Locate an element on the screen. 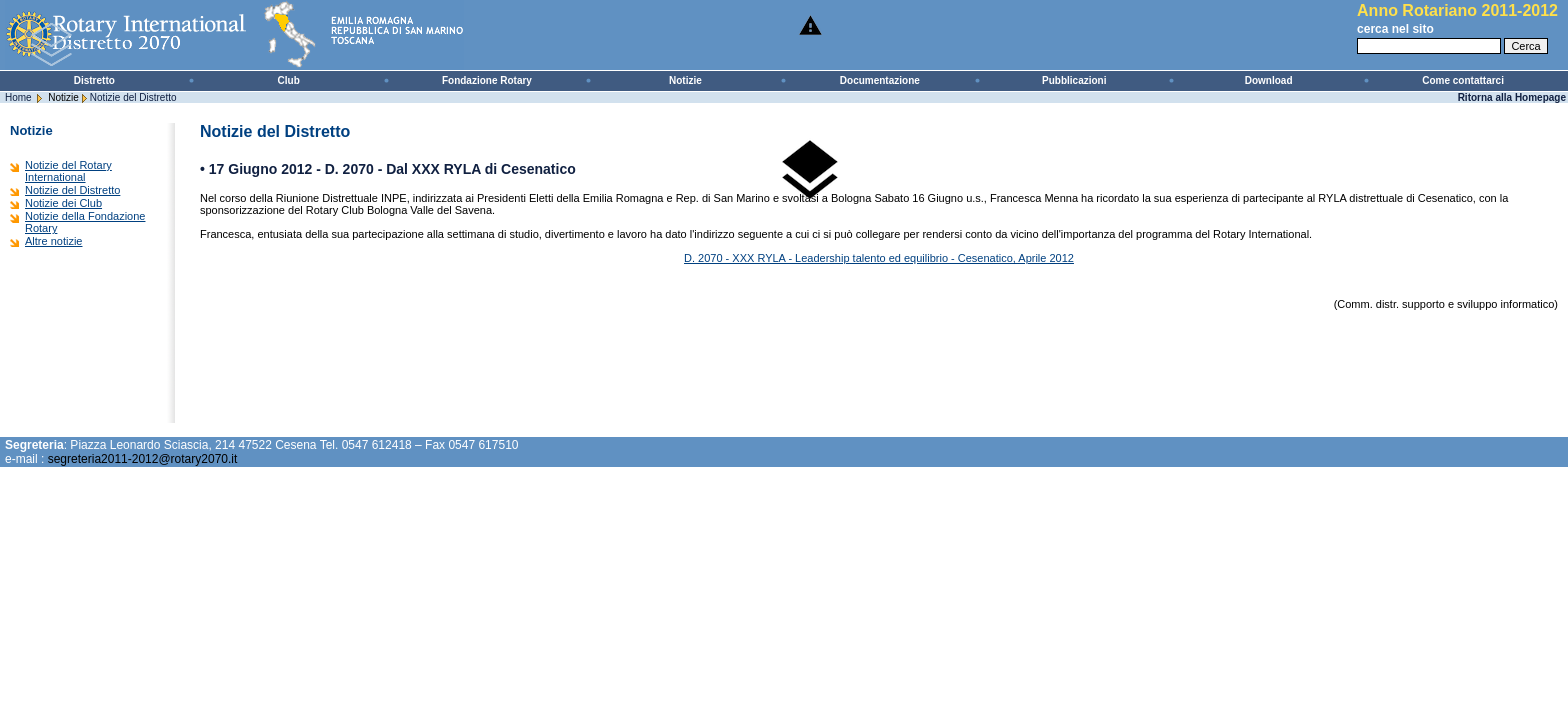 This screenshot has height=720, width=1568. view layers or stacked content is located at coordinates (51, 44).